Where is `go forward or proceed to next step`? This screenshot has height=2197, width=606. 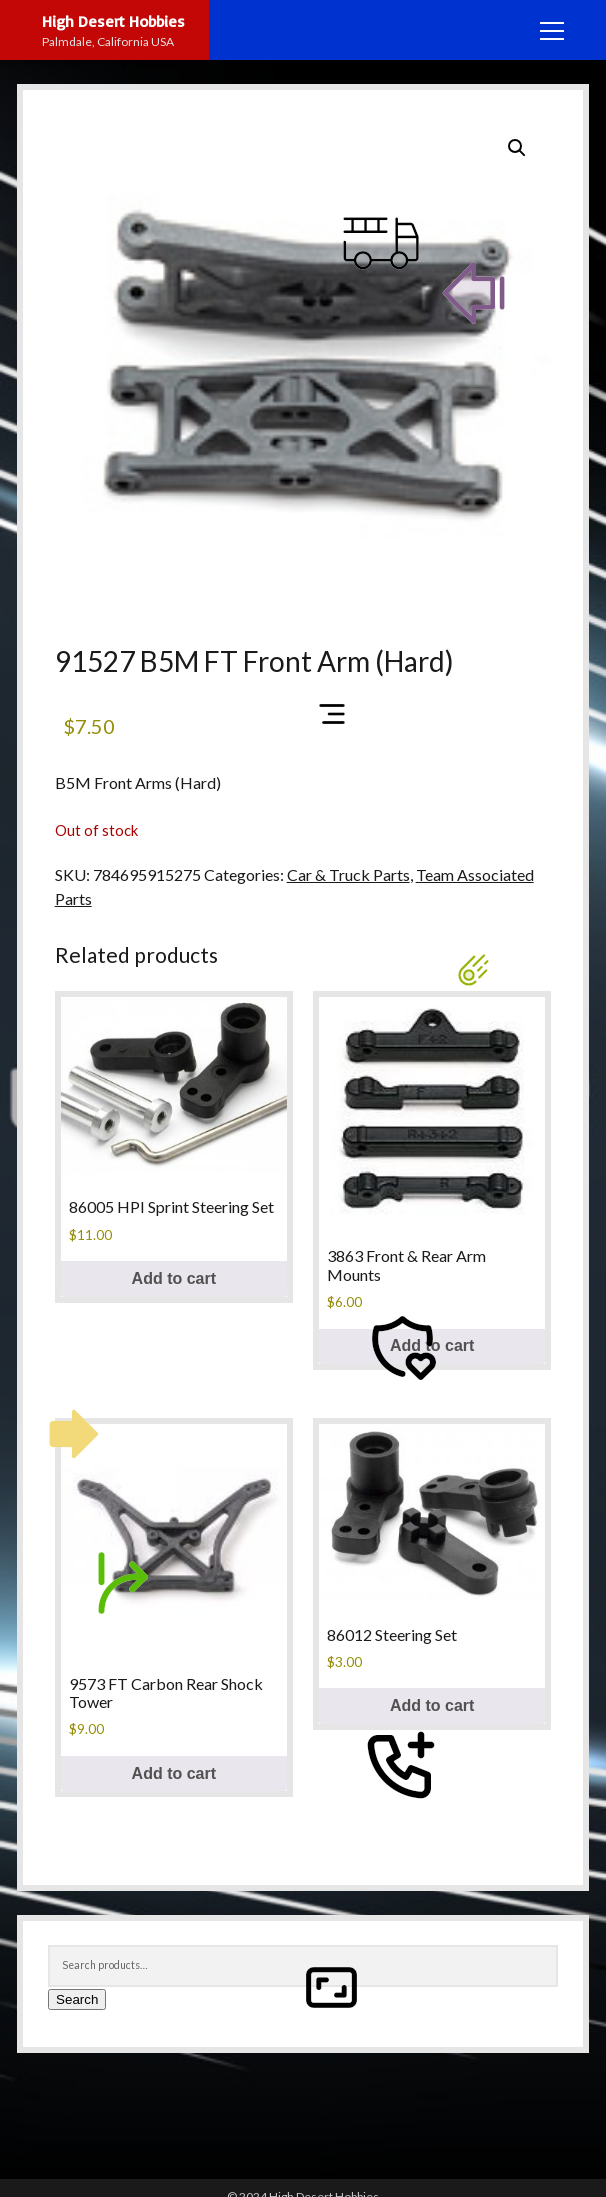 go forward or proceed to next step is located at coordinates (72, 1434).